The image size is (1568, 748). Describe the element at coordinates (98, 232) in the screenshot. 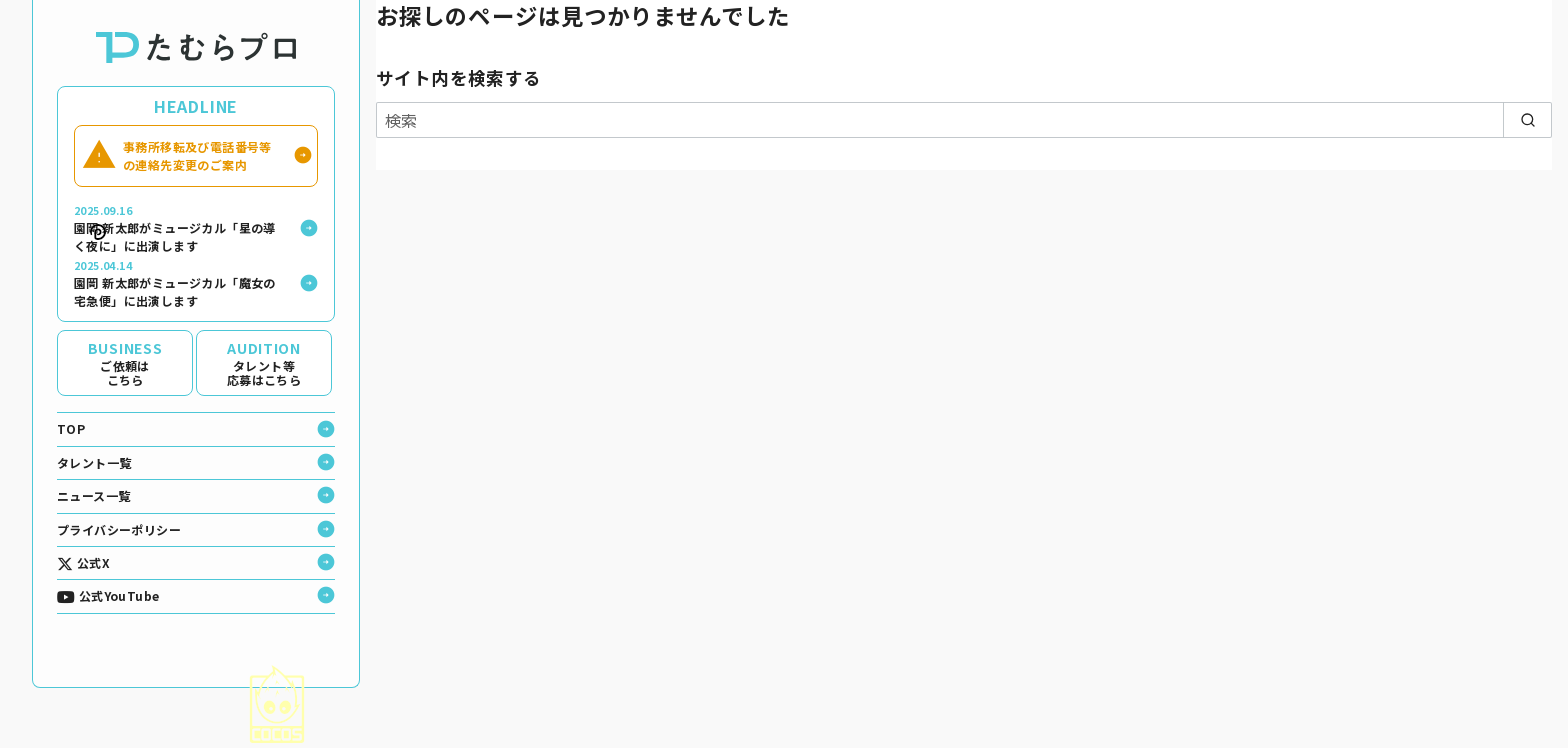

I see `processwire CMS logo` at that location.